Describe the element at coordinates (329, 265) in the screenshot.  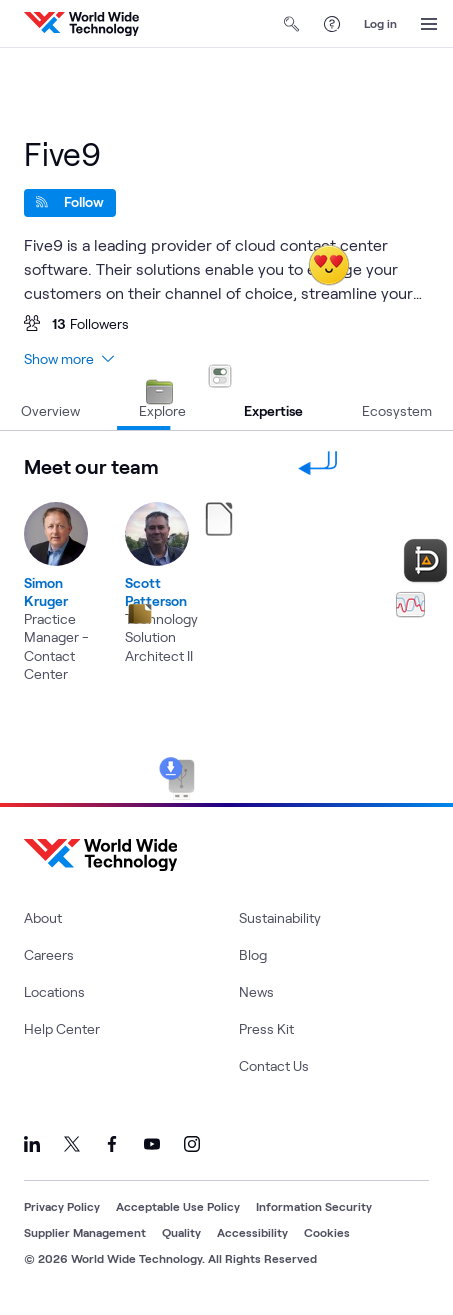
I see `open the Socialize app` at that location.